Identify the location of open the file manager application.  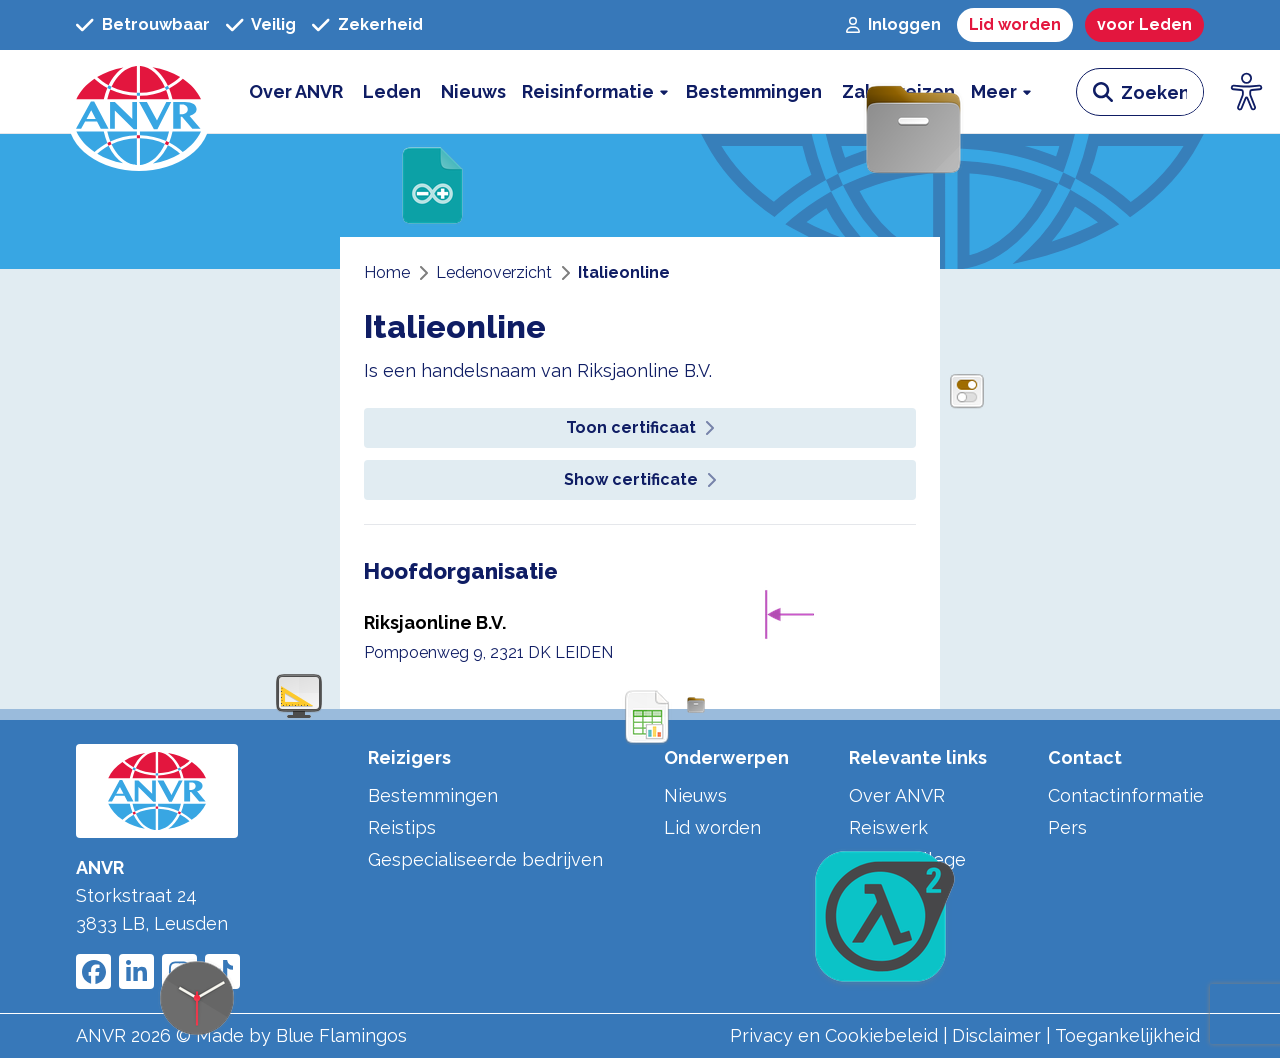
(696, 705).